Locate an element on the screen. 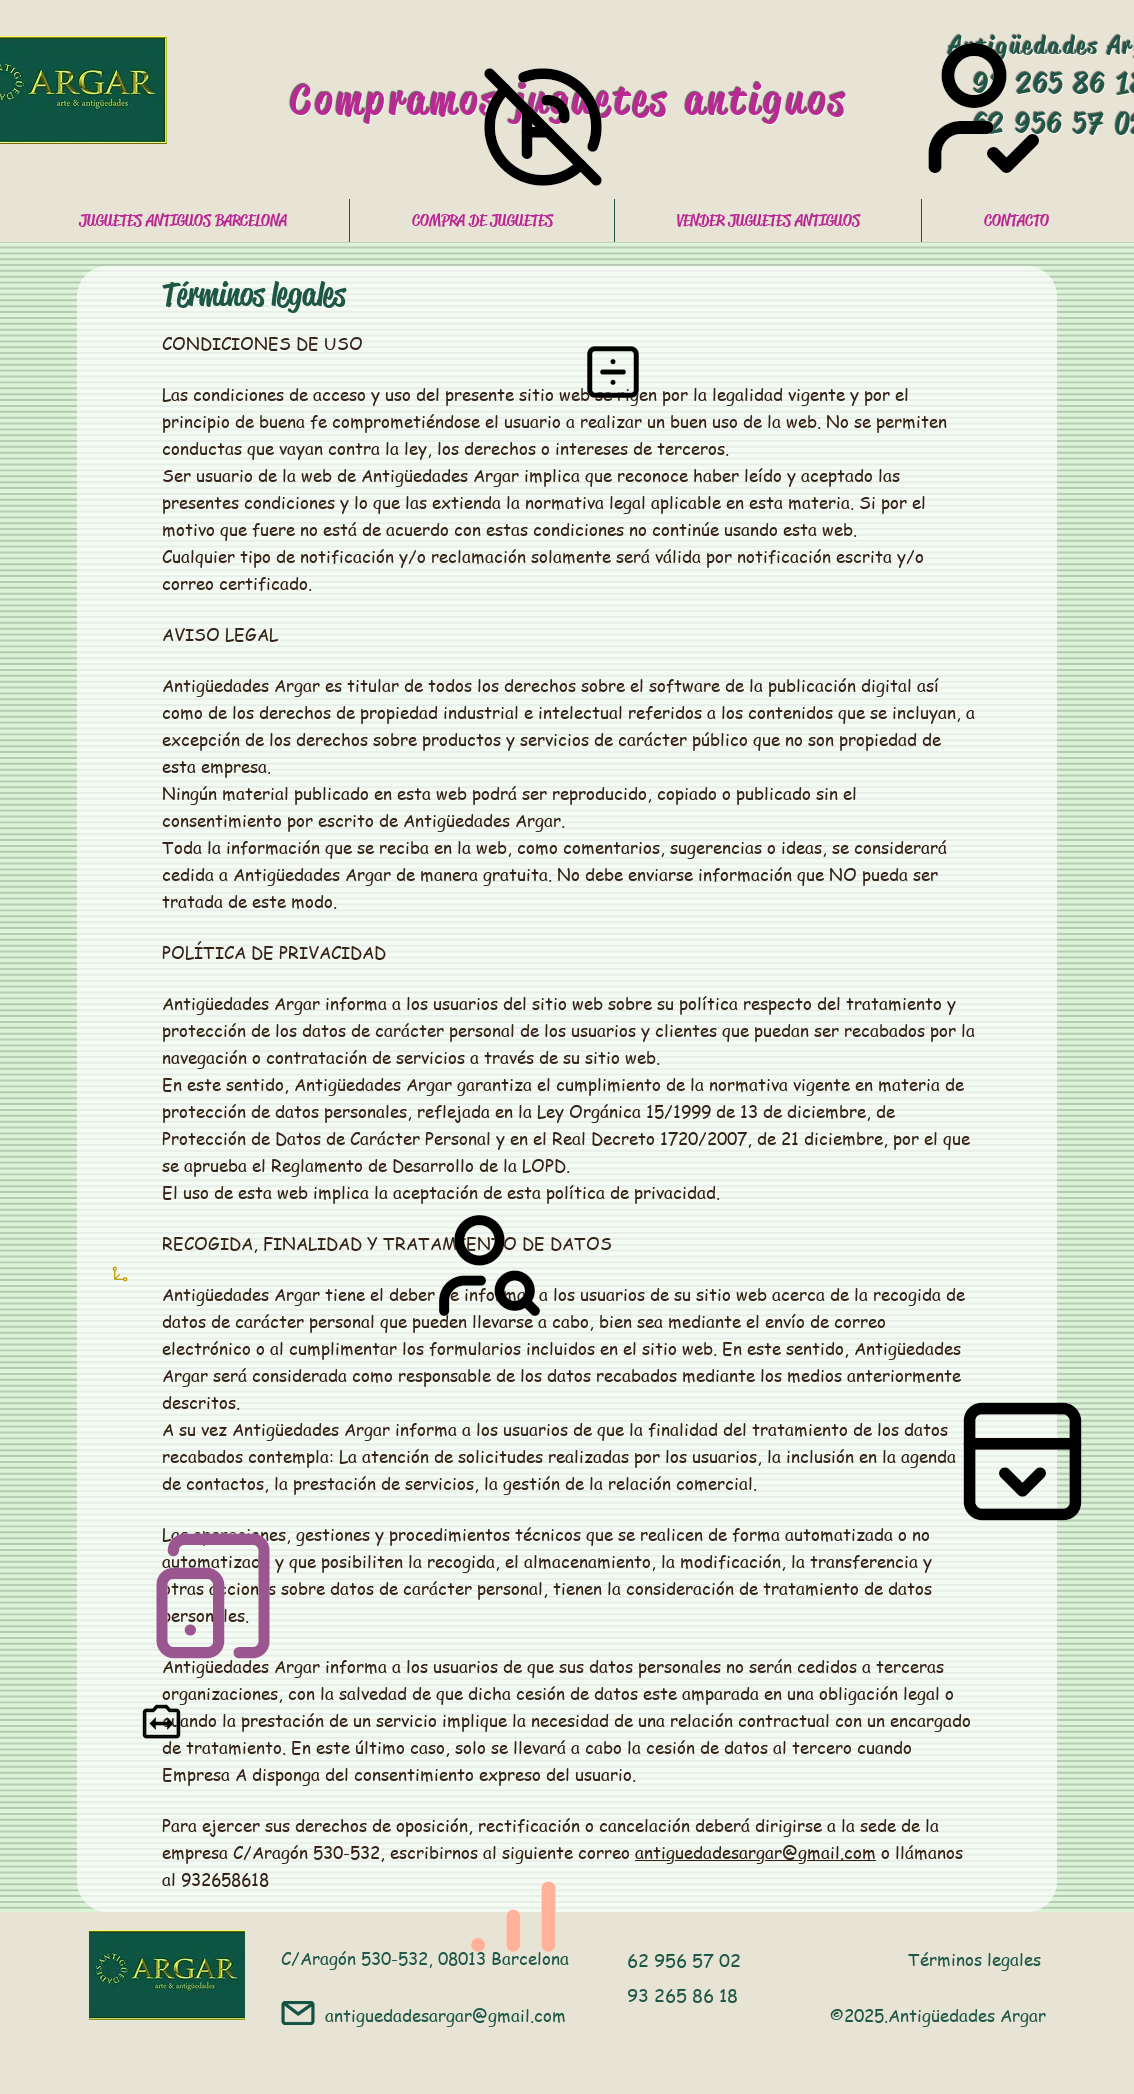 The height and width of the screenshot is (2094, 1134). no parking available is located at coordinates (543, 127).